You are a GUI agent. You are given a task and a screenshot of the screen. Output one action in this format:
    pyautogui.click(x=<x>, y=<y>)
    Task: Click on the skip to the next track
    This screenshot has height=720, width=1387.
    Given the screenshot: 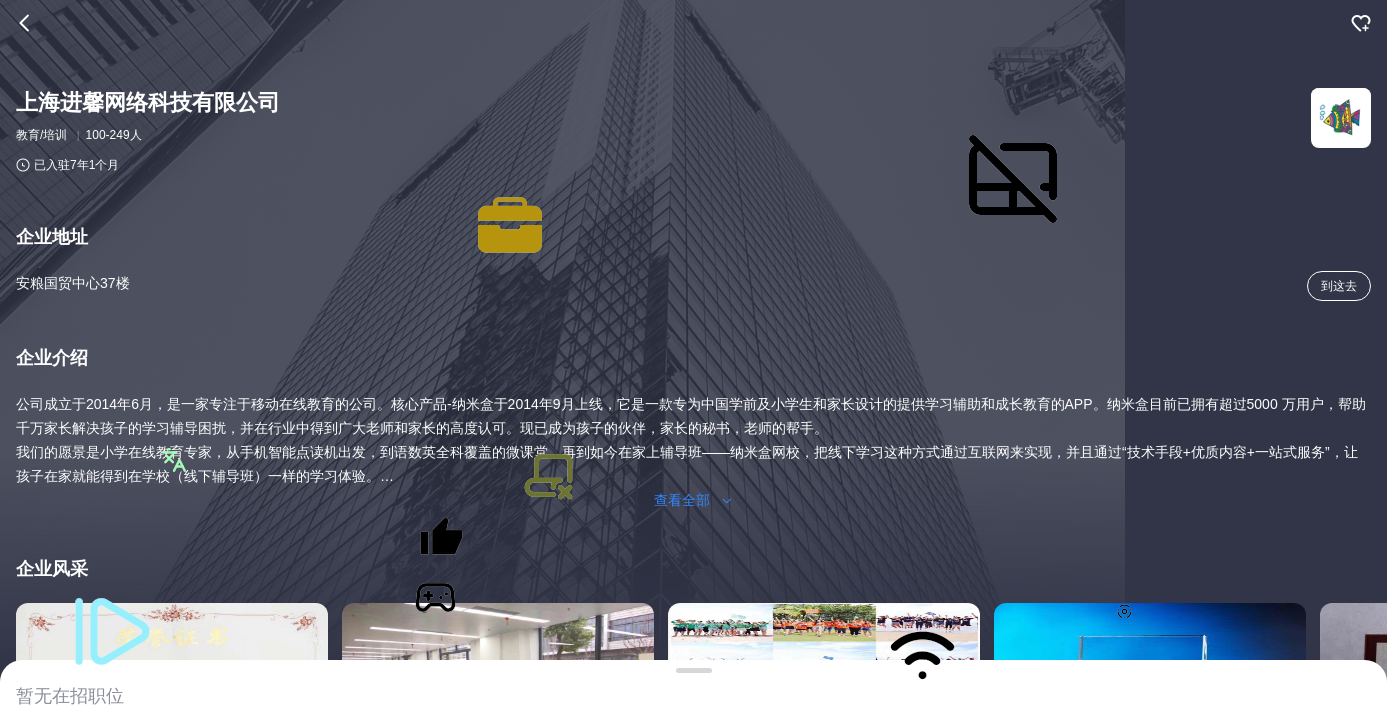 What is the action you would take?
    pyautogui.click(x=112, y=631)
    